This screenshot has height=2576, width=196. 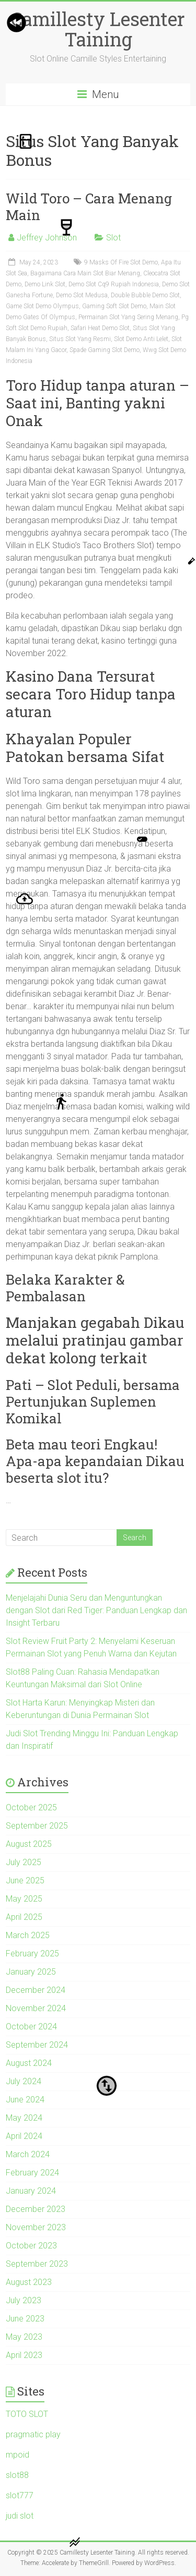 I want to click on access kitchen appliance controls, so click(x=26, y=141).